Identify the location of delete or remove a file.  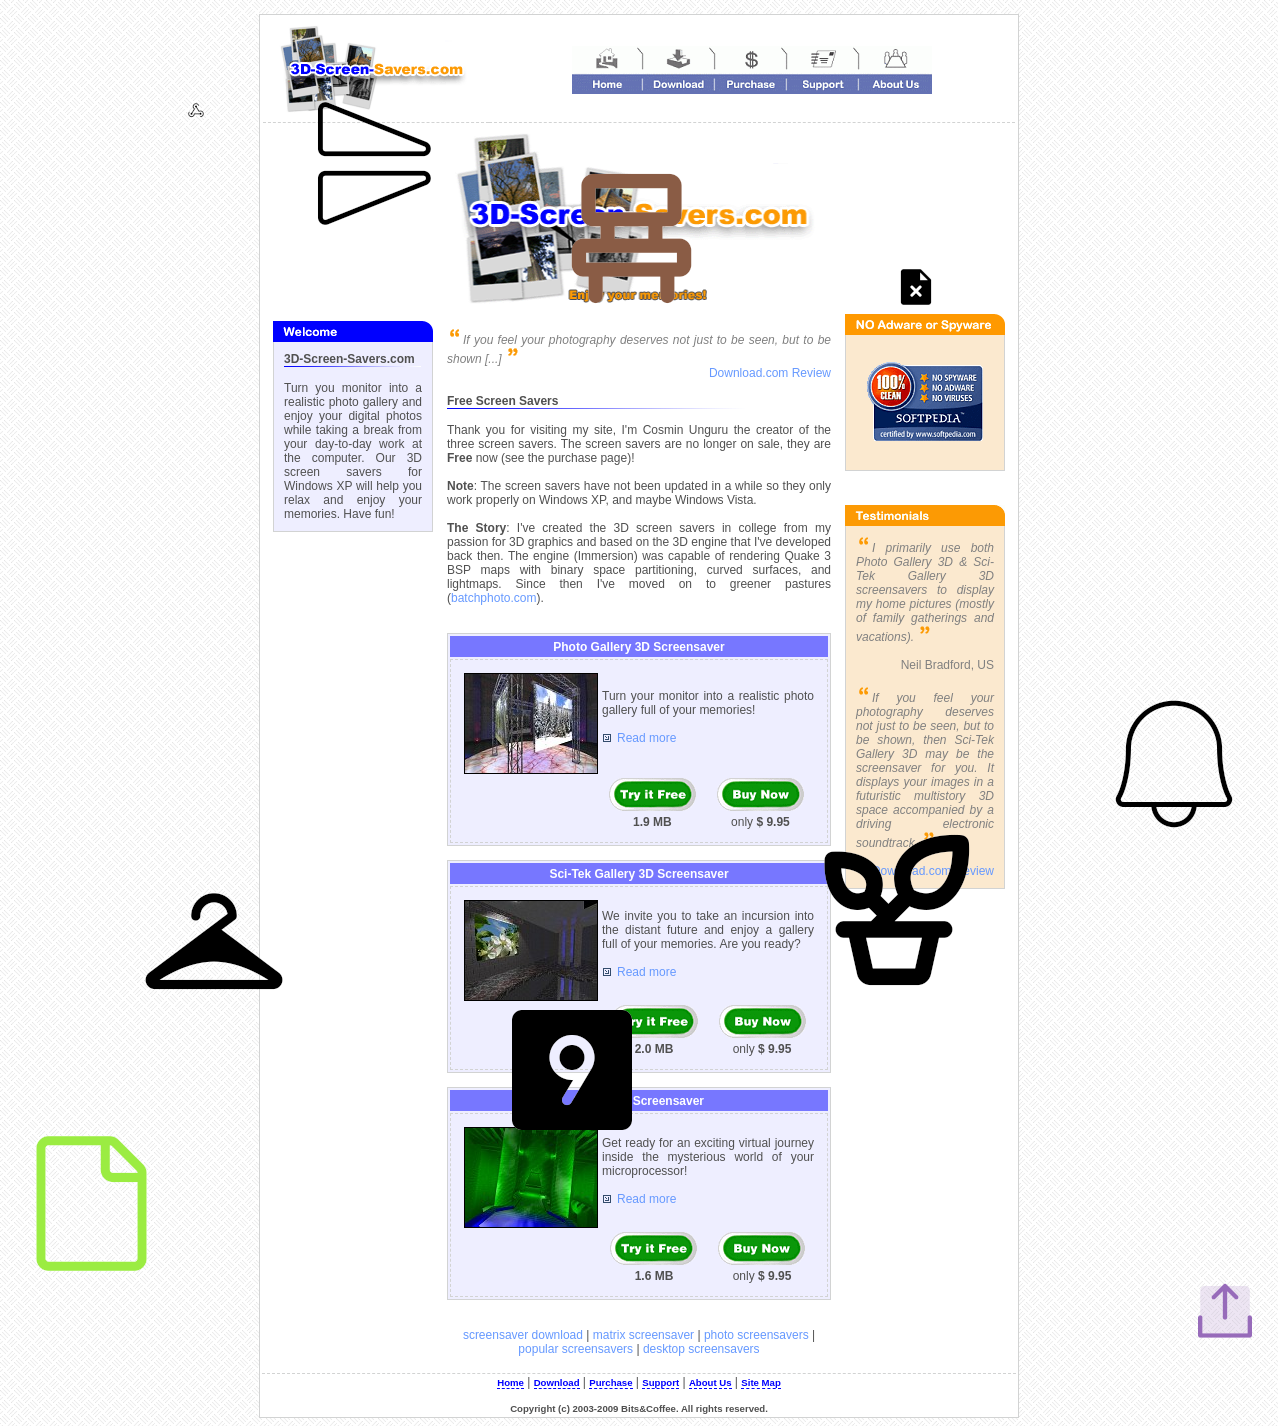
(916, 287).